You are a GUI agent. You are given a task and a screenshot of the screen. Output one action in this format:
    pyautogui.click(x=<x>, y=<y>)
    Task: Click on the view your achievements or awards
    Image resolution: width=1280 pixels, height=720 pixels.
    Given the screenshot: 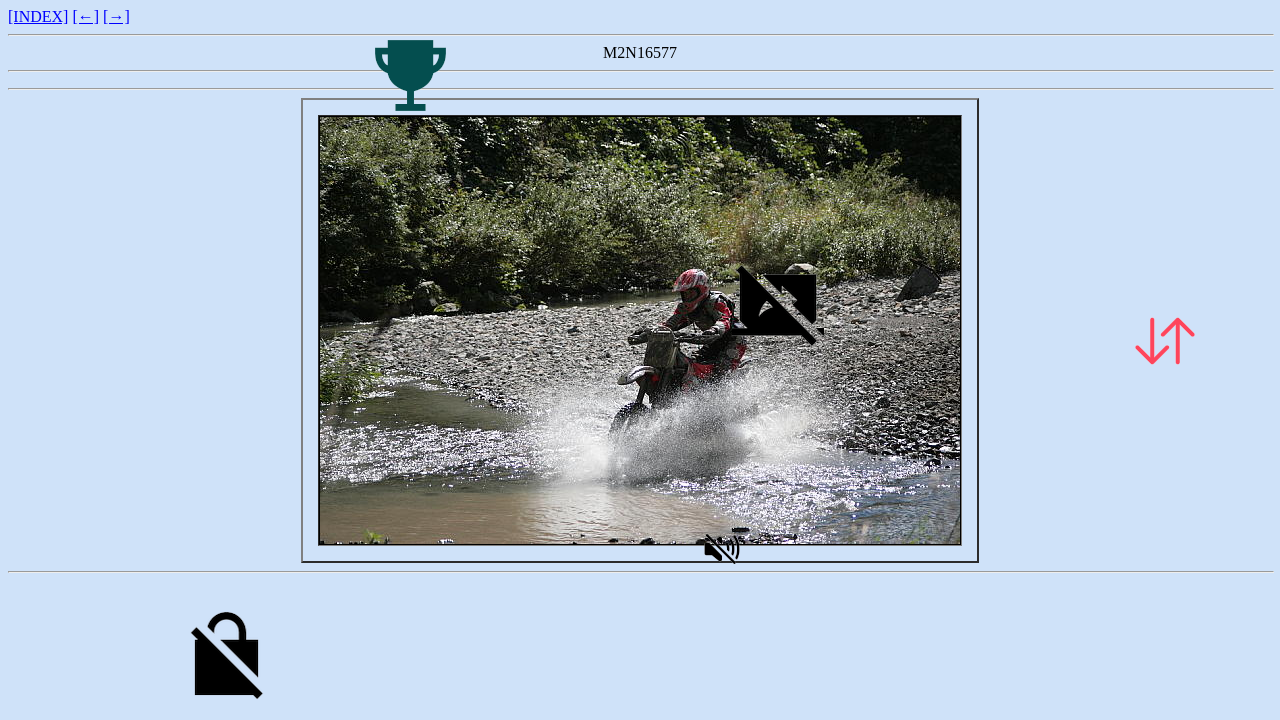 What is the action you would take?
    pyautogui.click(x=410, y=75)
    